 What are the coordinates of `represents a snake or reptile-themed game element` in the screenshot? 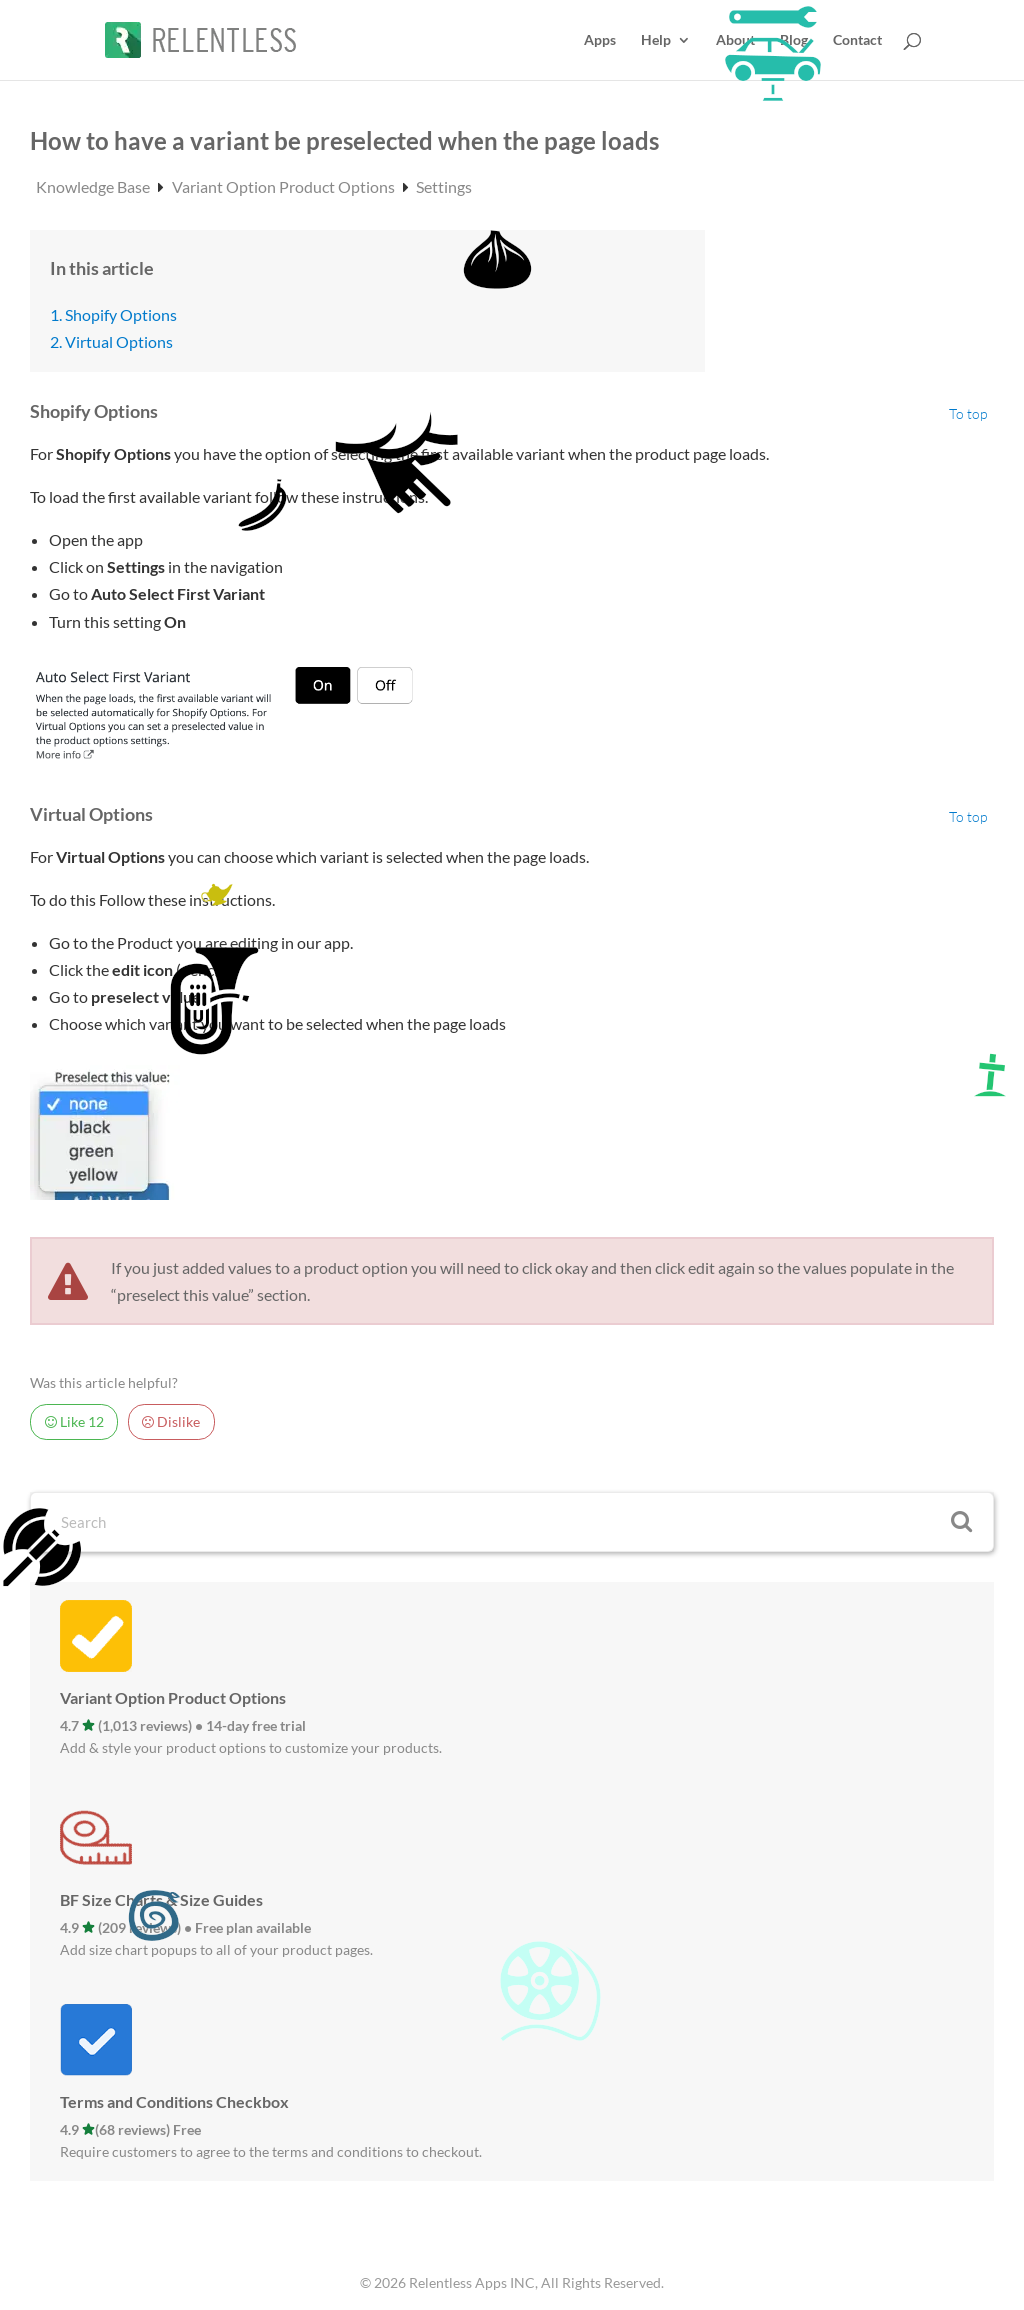 It's located at (154, 1915).